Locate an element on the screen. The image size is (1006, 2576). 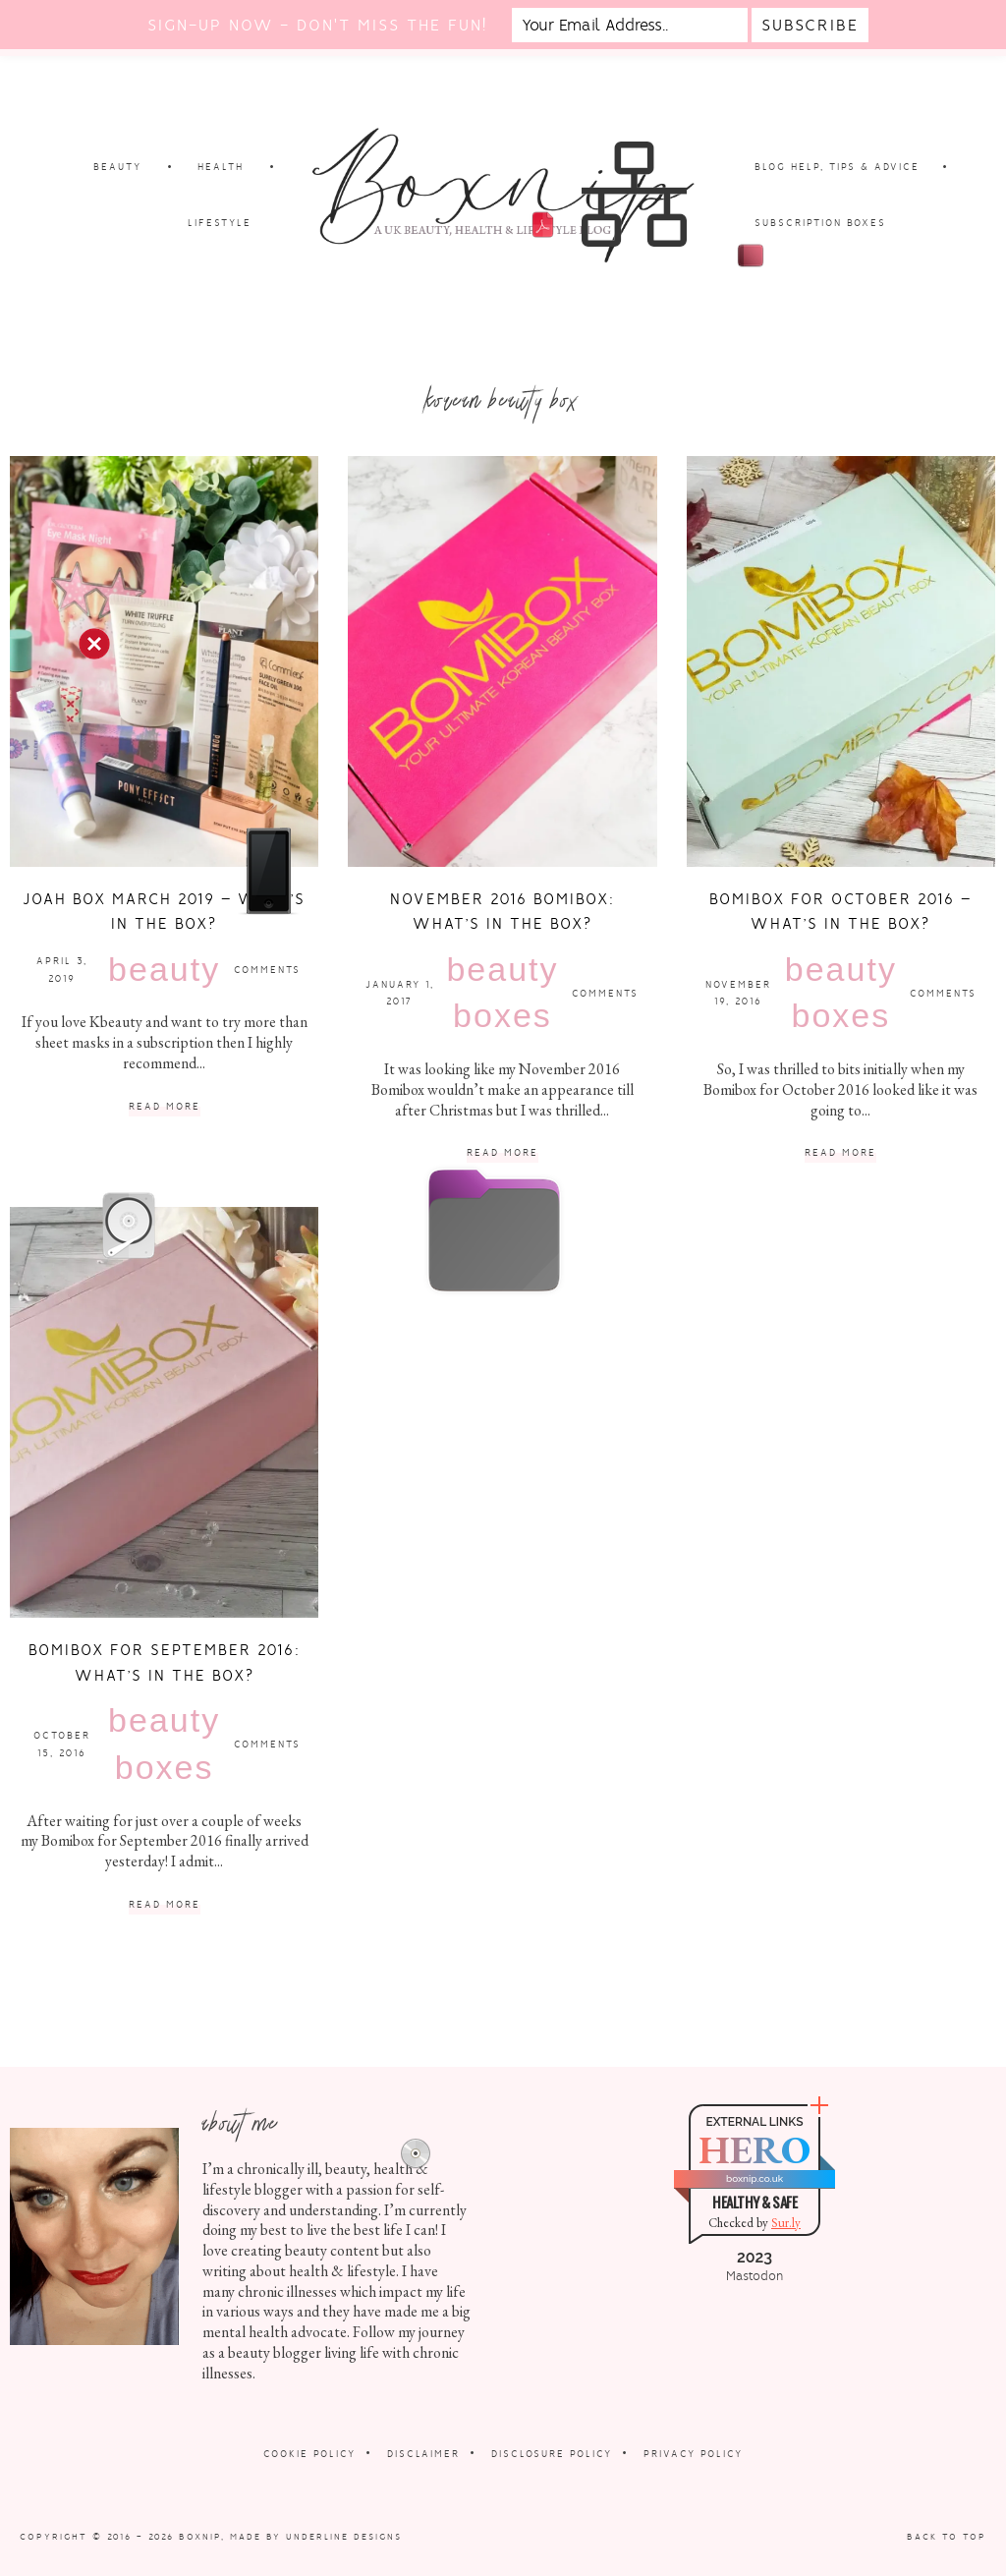
open folder to view contents is located at coordinates (494, 1231).